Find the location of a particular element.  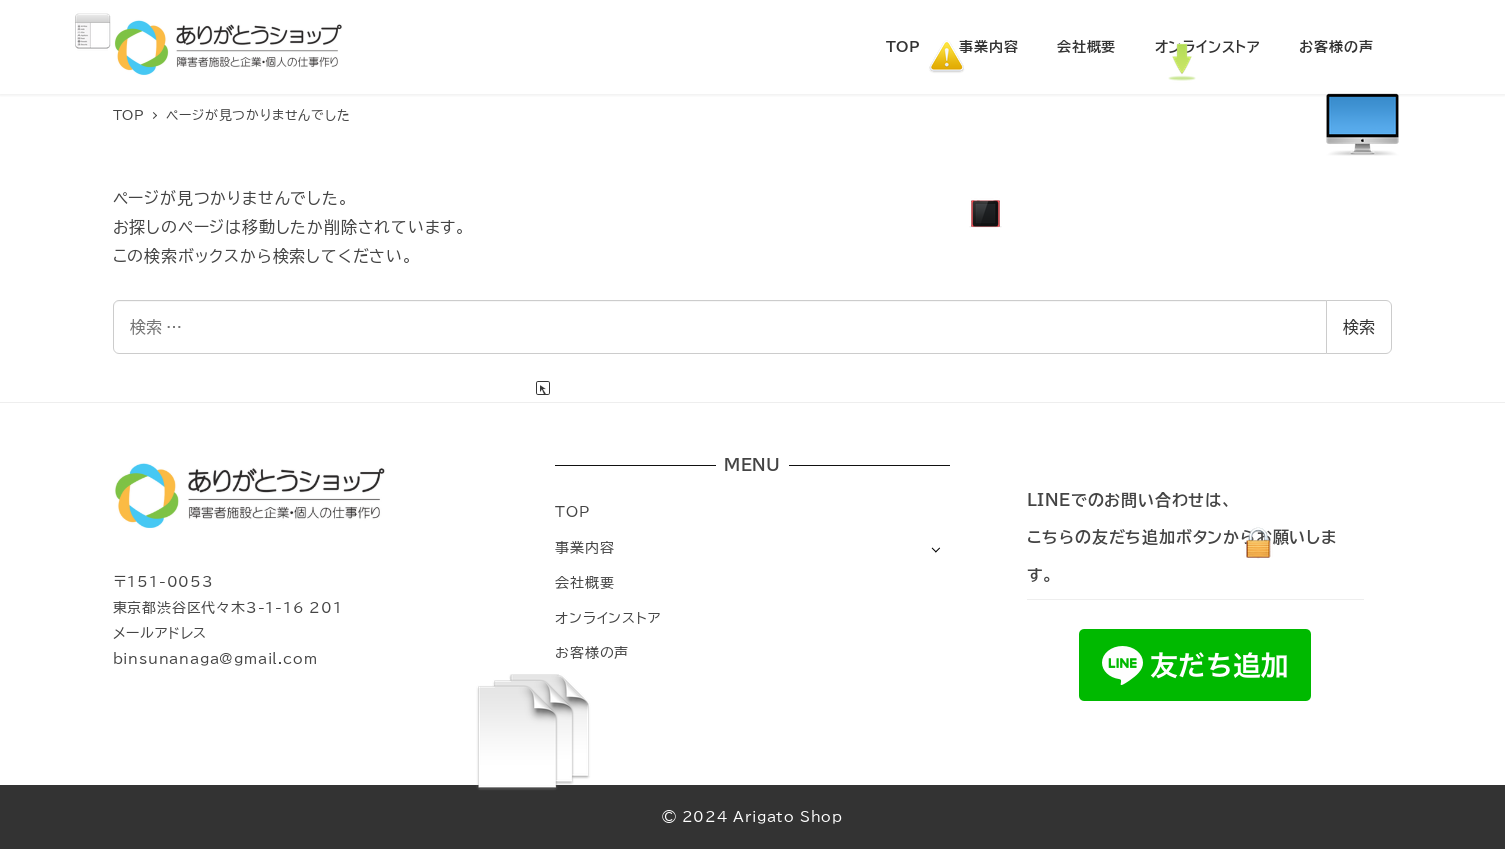

save file to disk is located at coordinates (1182, 60).